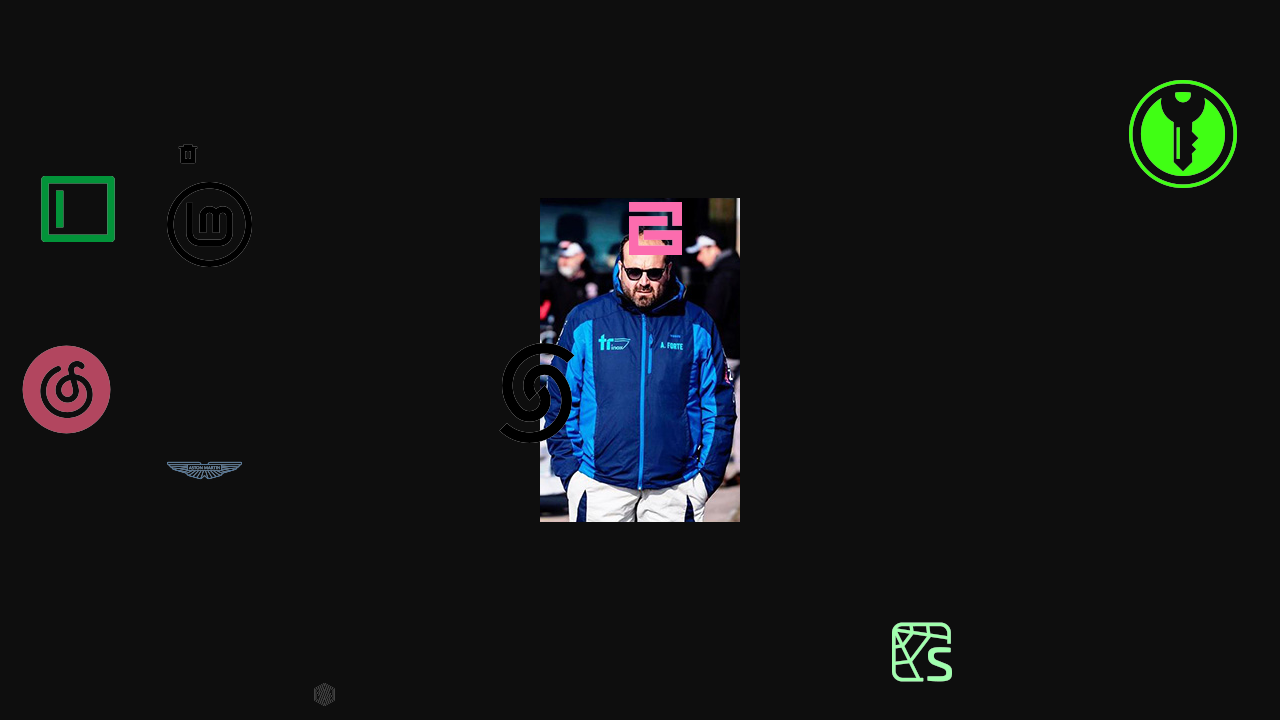 The height and width of the screenshot is (720, 1280). Describe the element at coordinates (204, 470) in the screenshot. I see `Aston Martin brand logo` at that location.